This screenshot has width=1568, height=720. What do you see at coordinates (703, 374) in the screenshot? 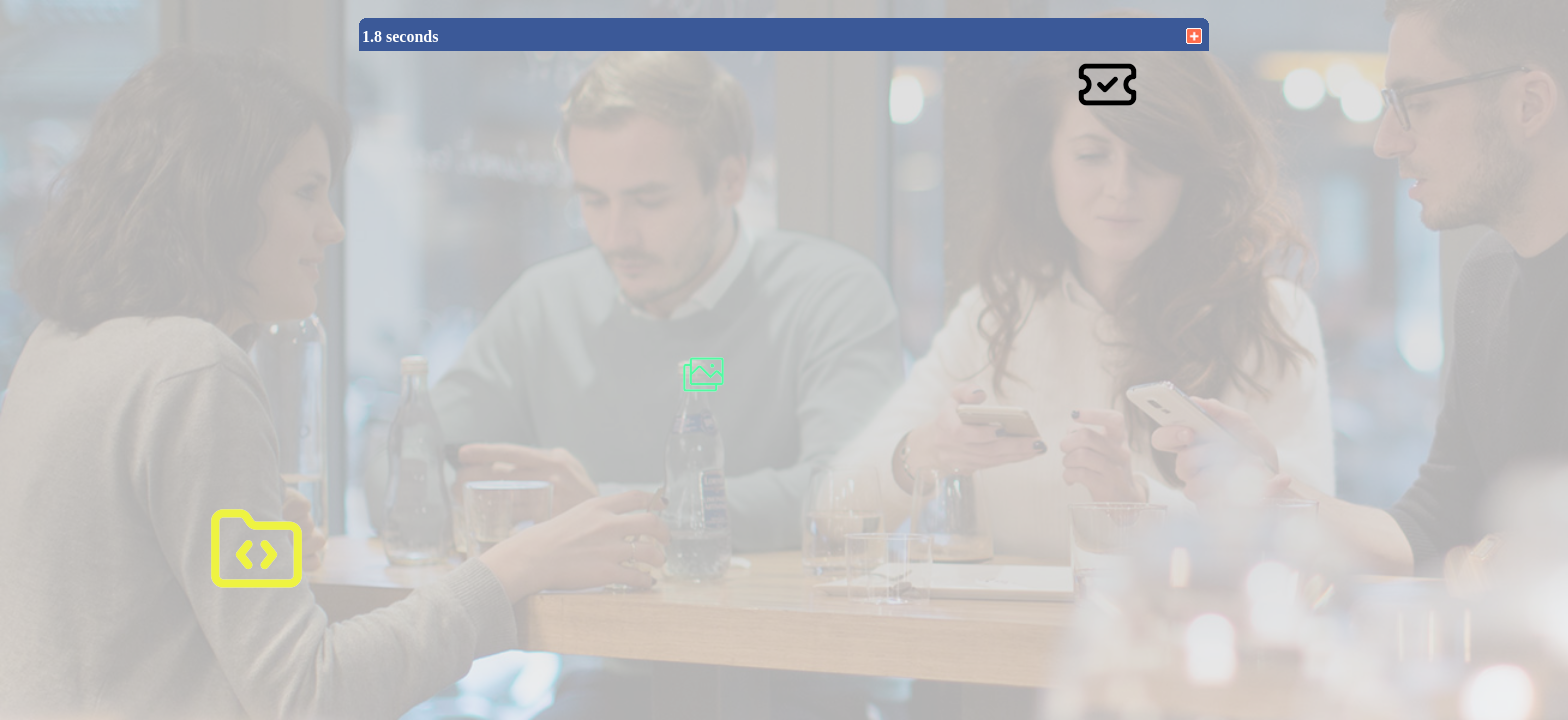
I see `view photo gallery` at bounding box center [703, 374].